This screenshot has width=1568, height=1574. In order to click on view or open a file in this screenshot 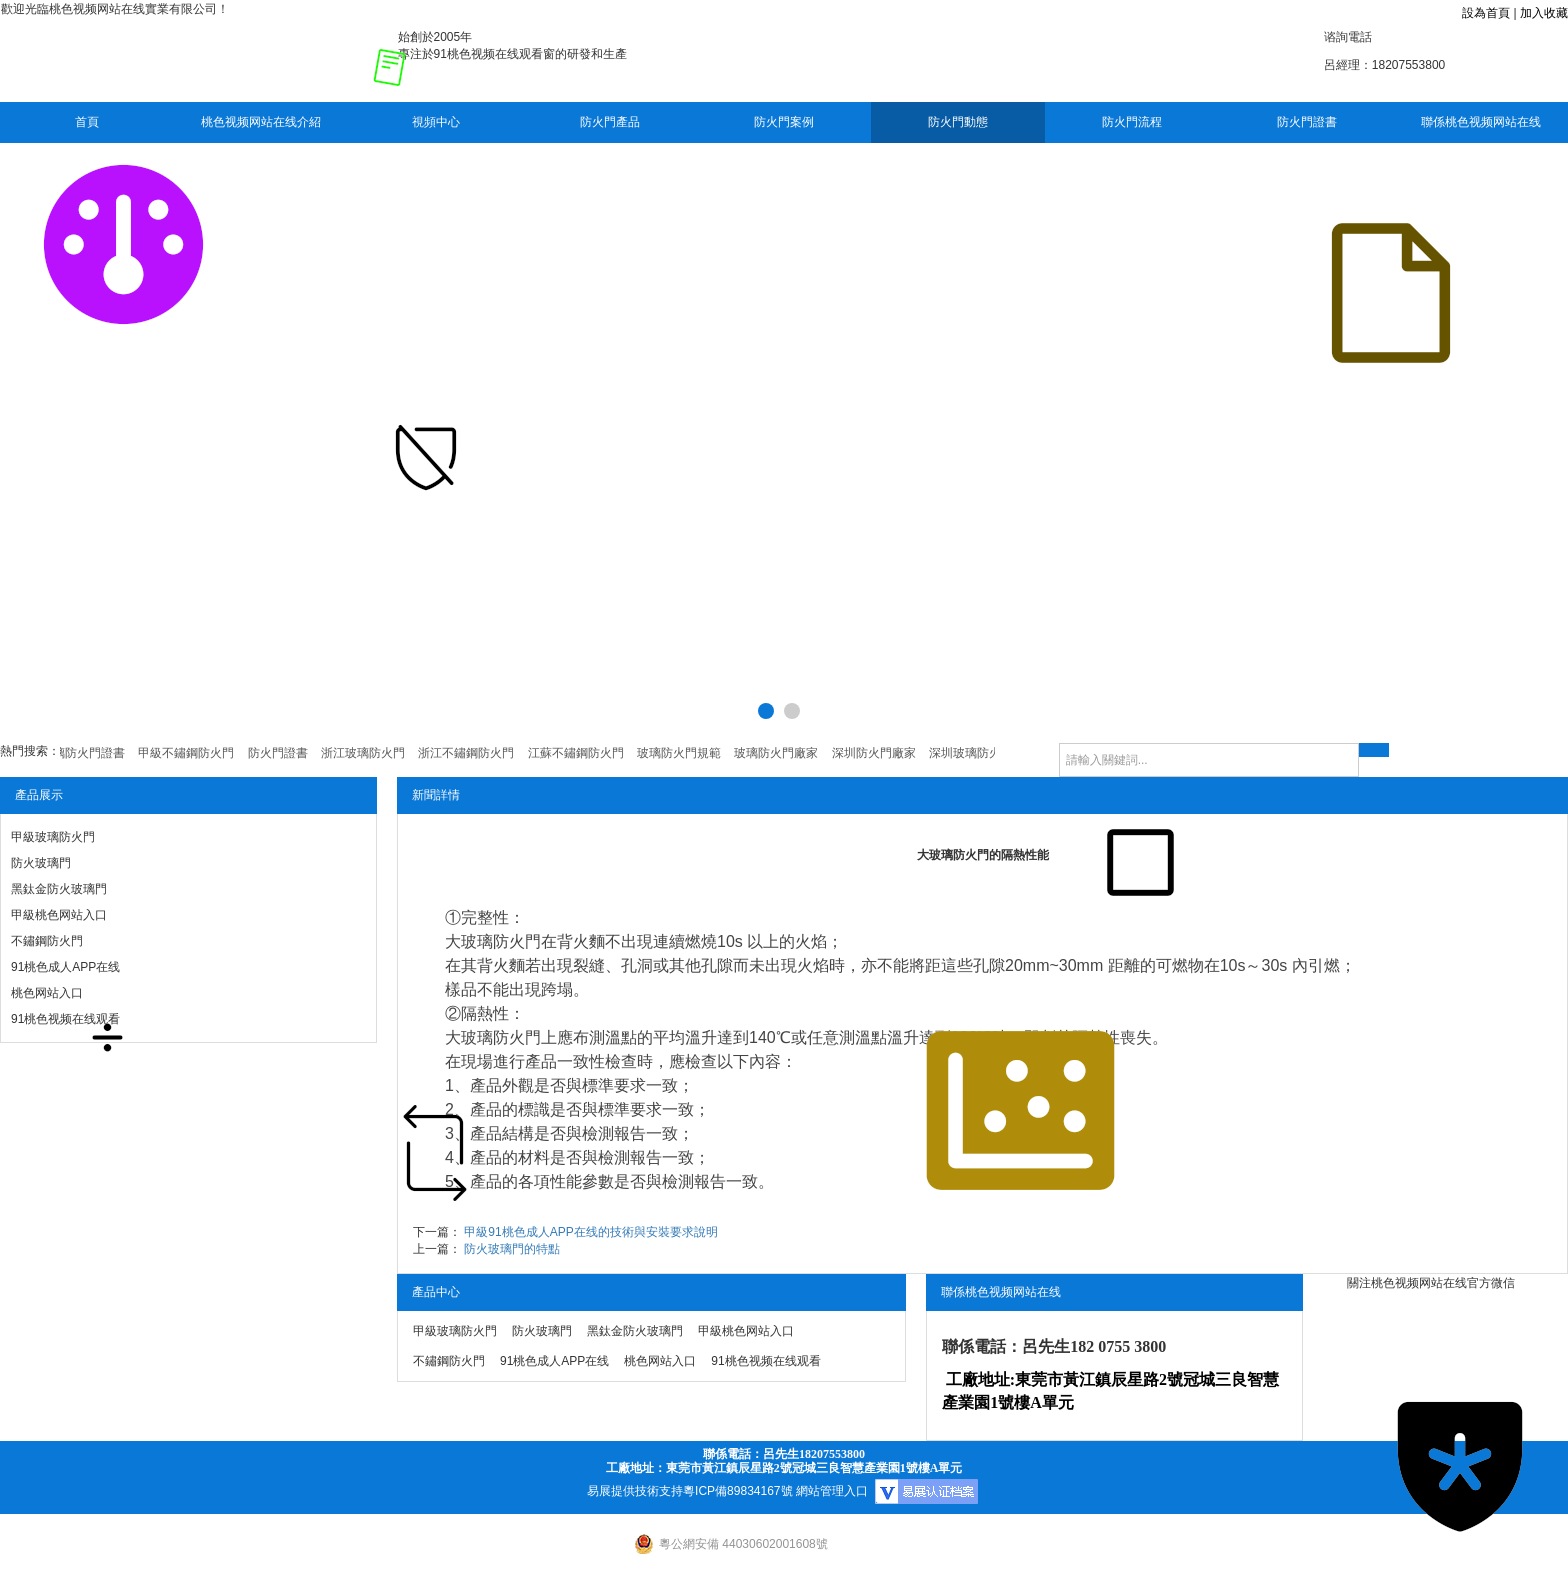, I will do `click(1391, 293)`.